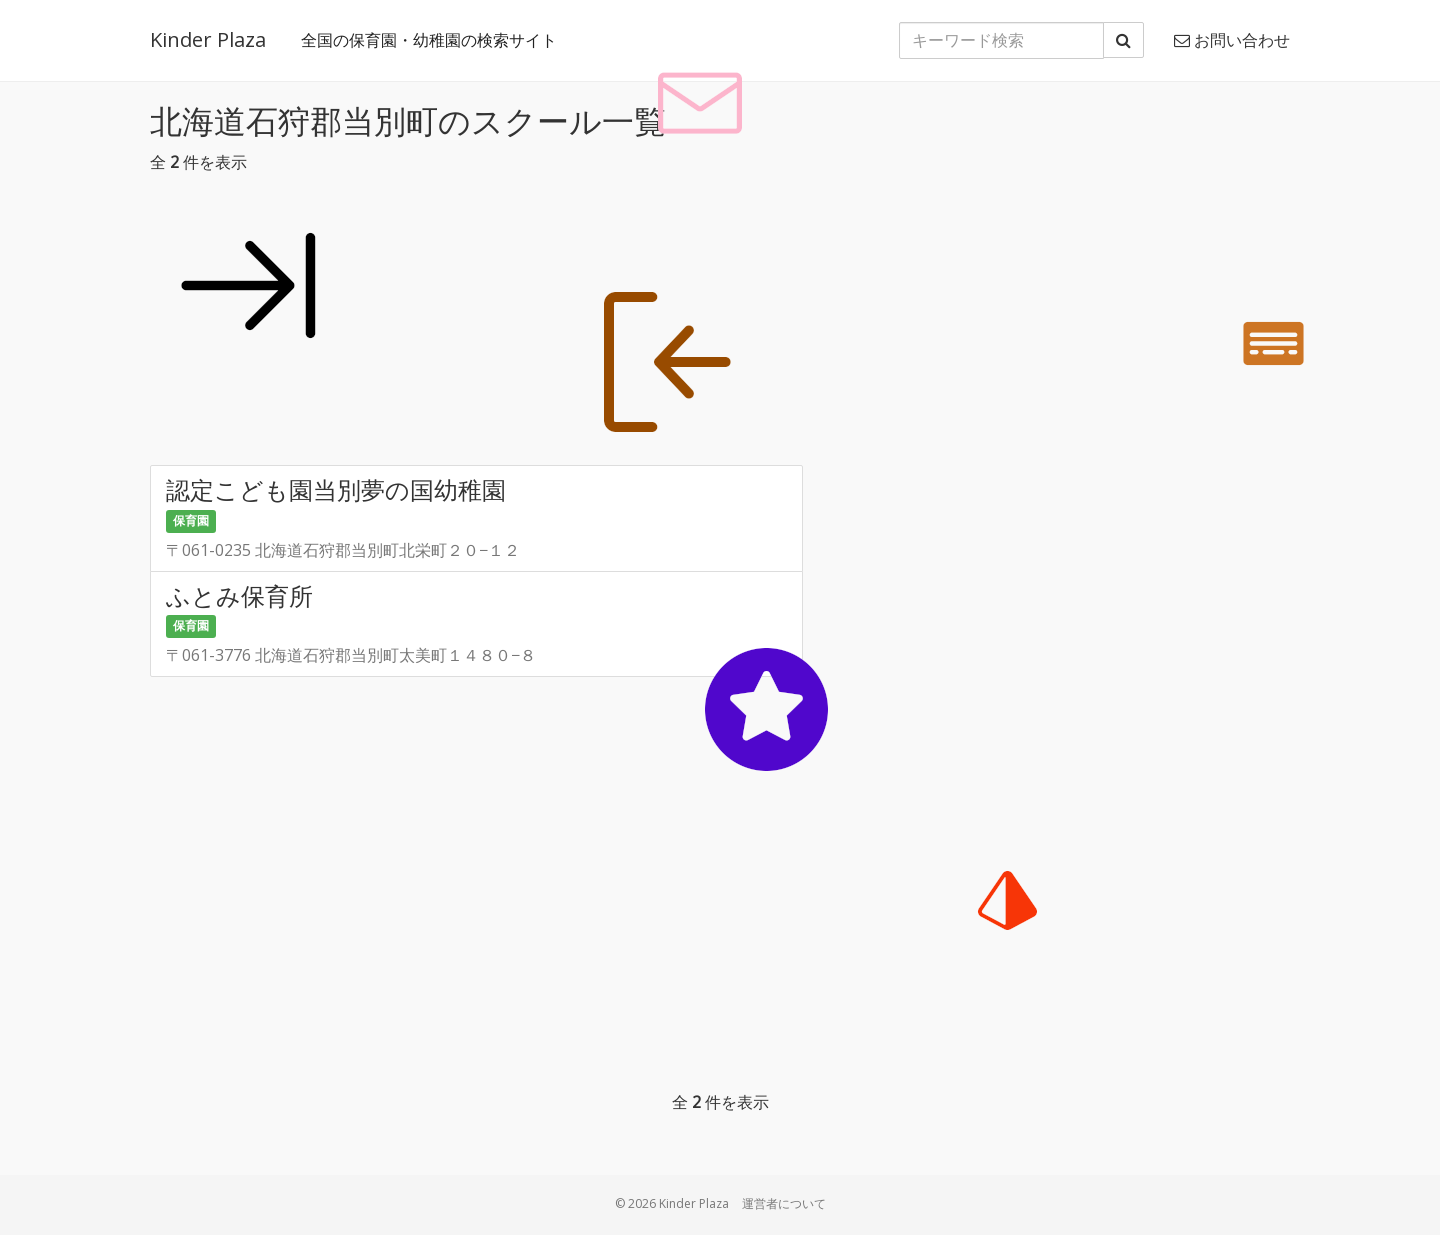  Describe the element at coordinates (251, 285) in the screenshot. I see `move item to the end of a list` at that location.